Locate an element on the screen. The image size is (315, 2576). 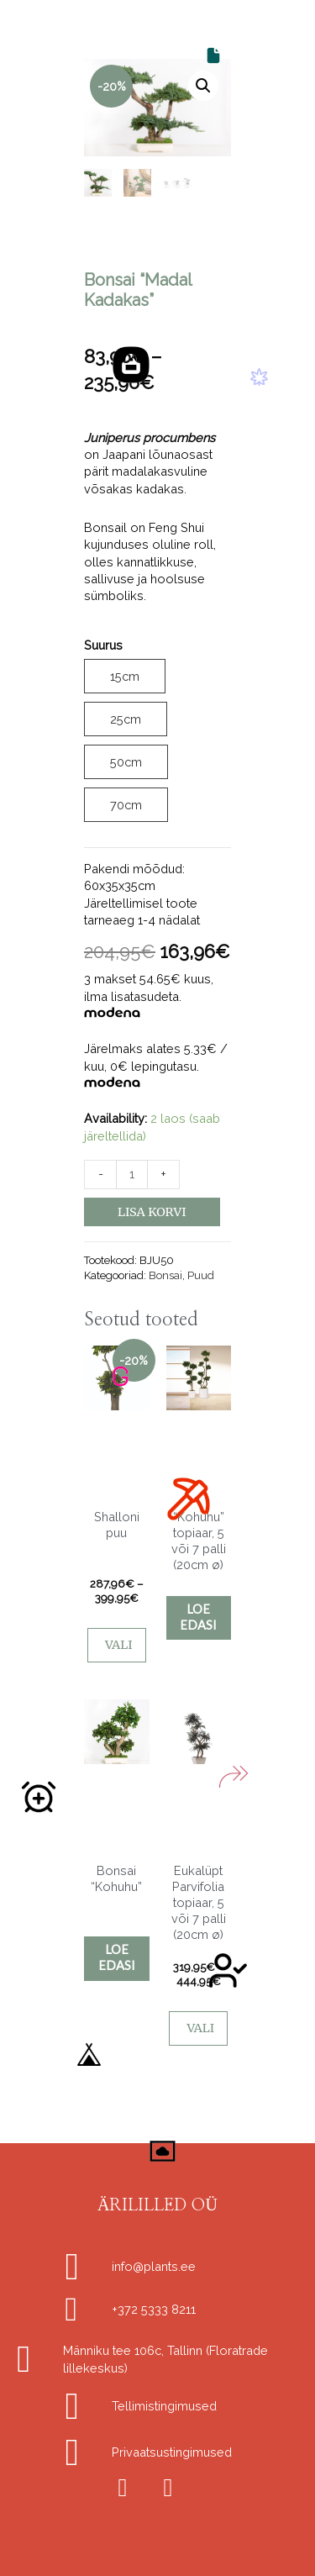
forward or share content multiple times is located at coordinates (234, 1777).